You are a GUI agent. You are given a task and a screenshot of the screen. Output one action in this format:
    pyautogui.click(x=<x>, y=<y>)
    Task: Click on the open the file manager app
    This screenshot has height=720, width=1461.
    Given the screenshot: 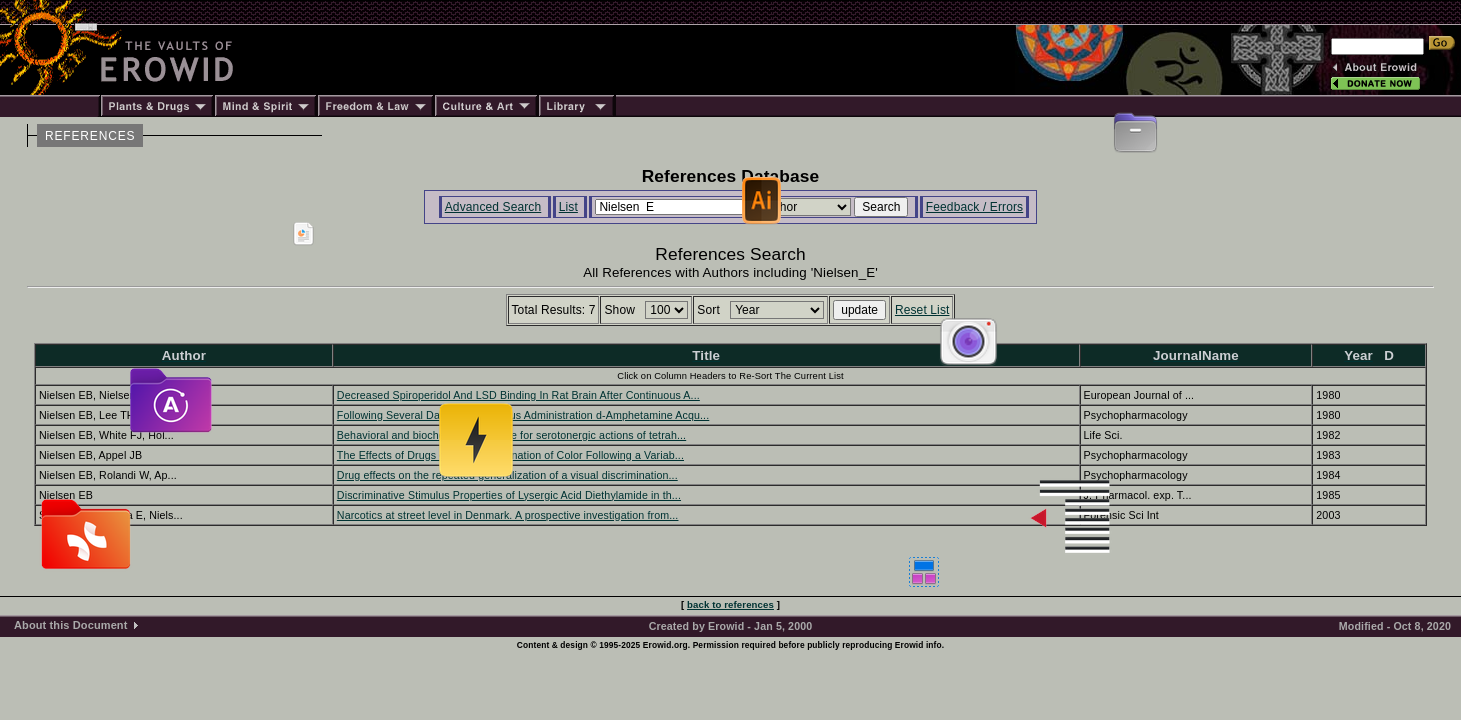 What is the action you would take?
    pyautogui.click(x=1135, y=132)
    